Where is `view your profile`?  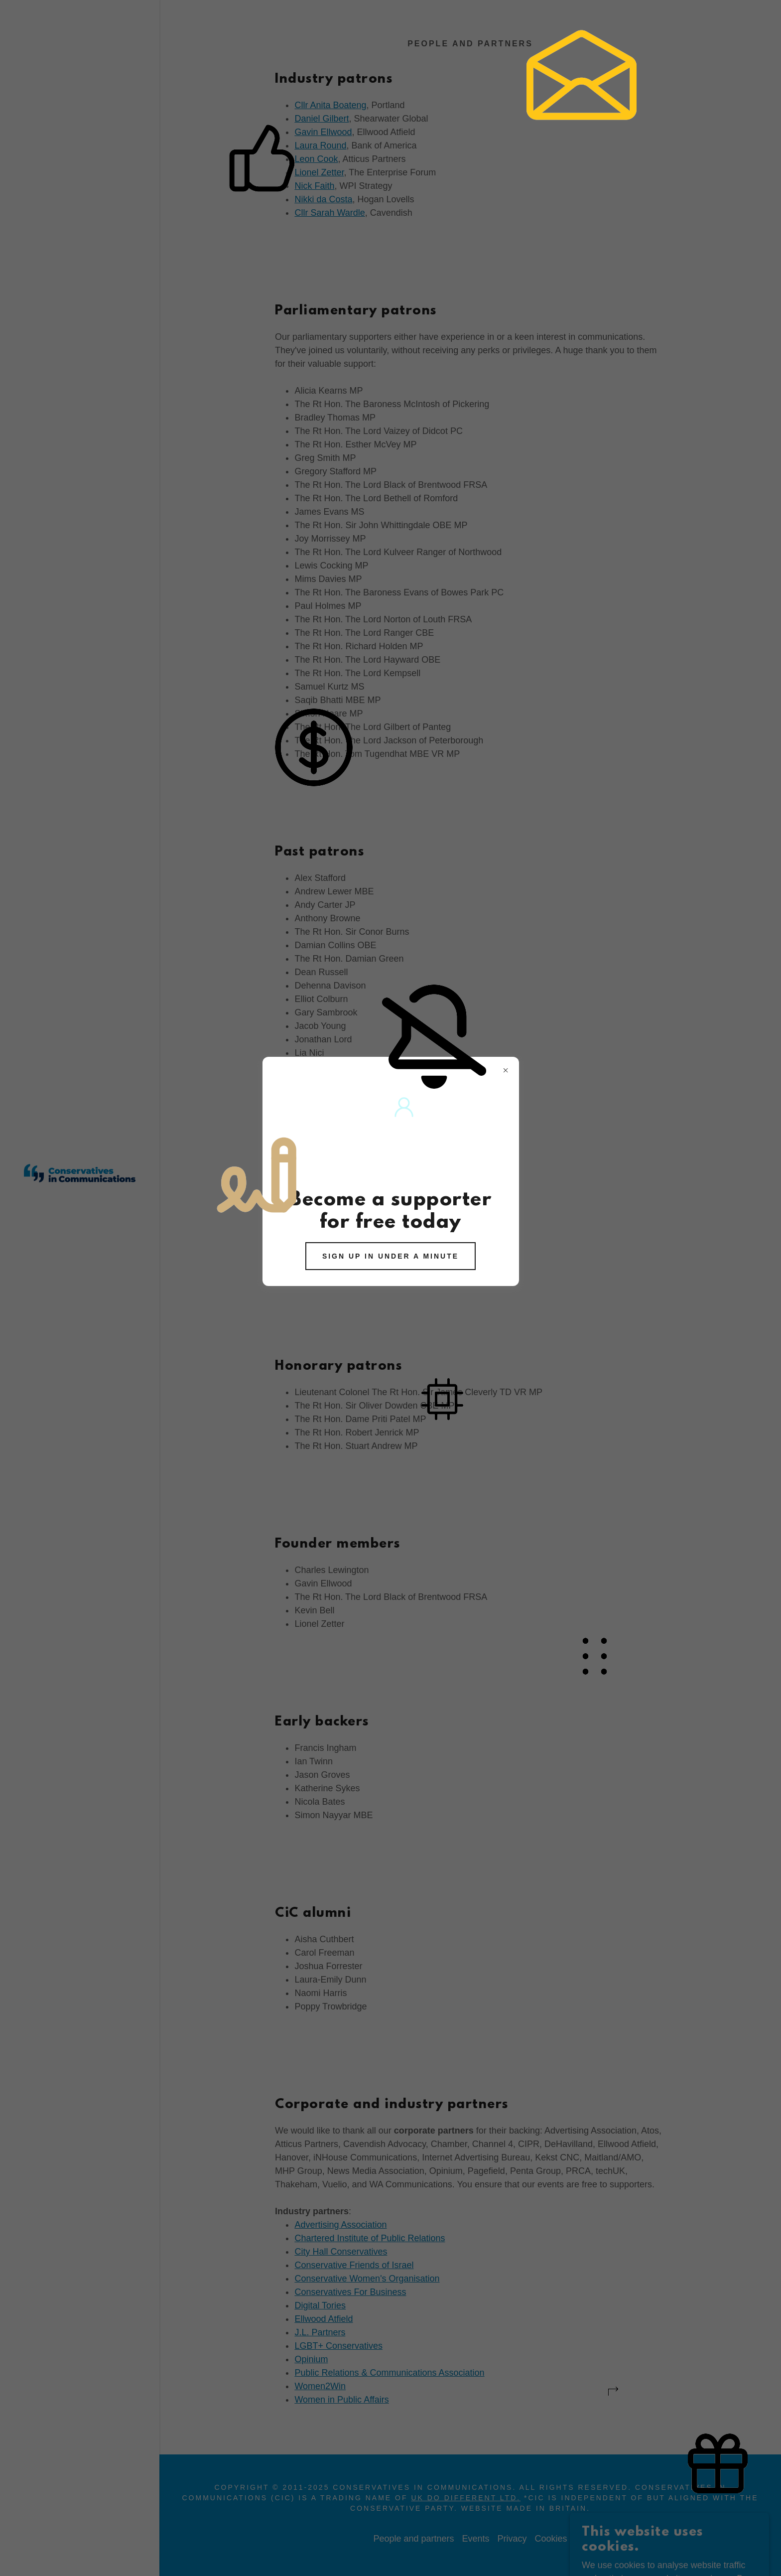
view your profile is located at coordinates (404, 1107).